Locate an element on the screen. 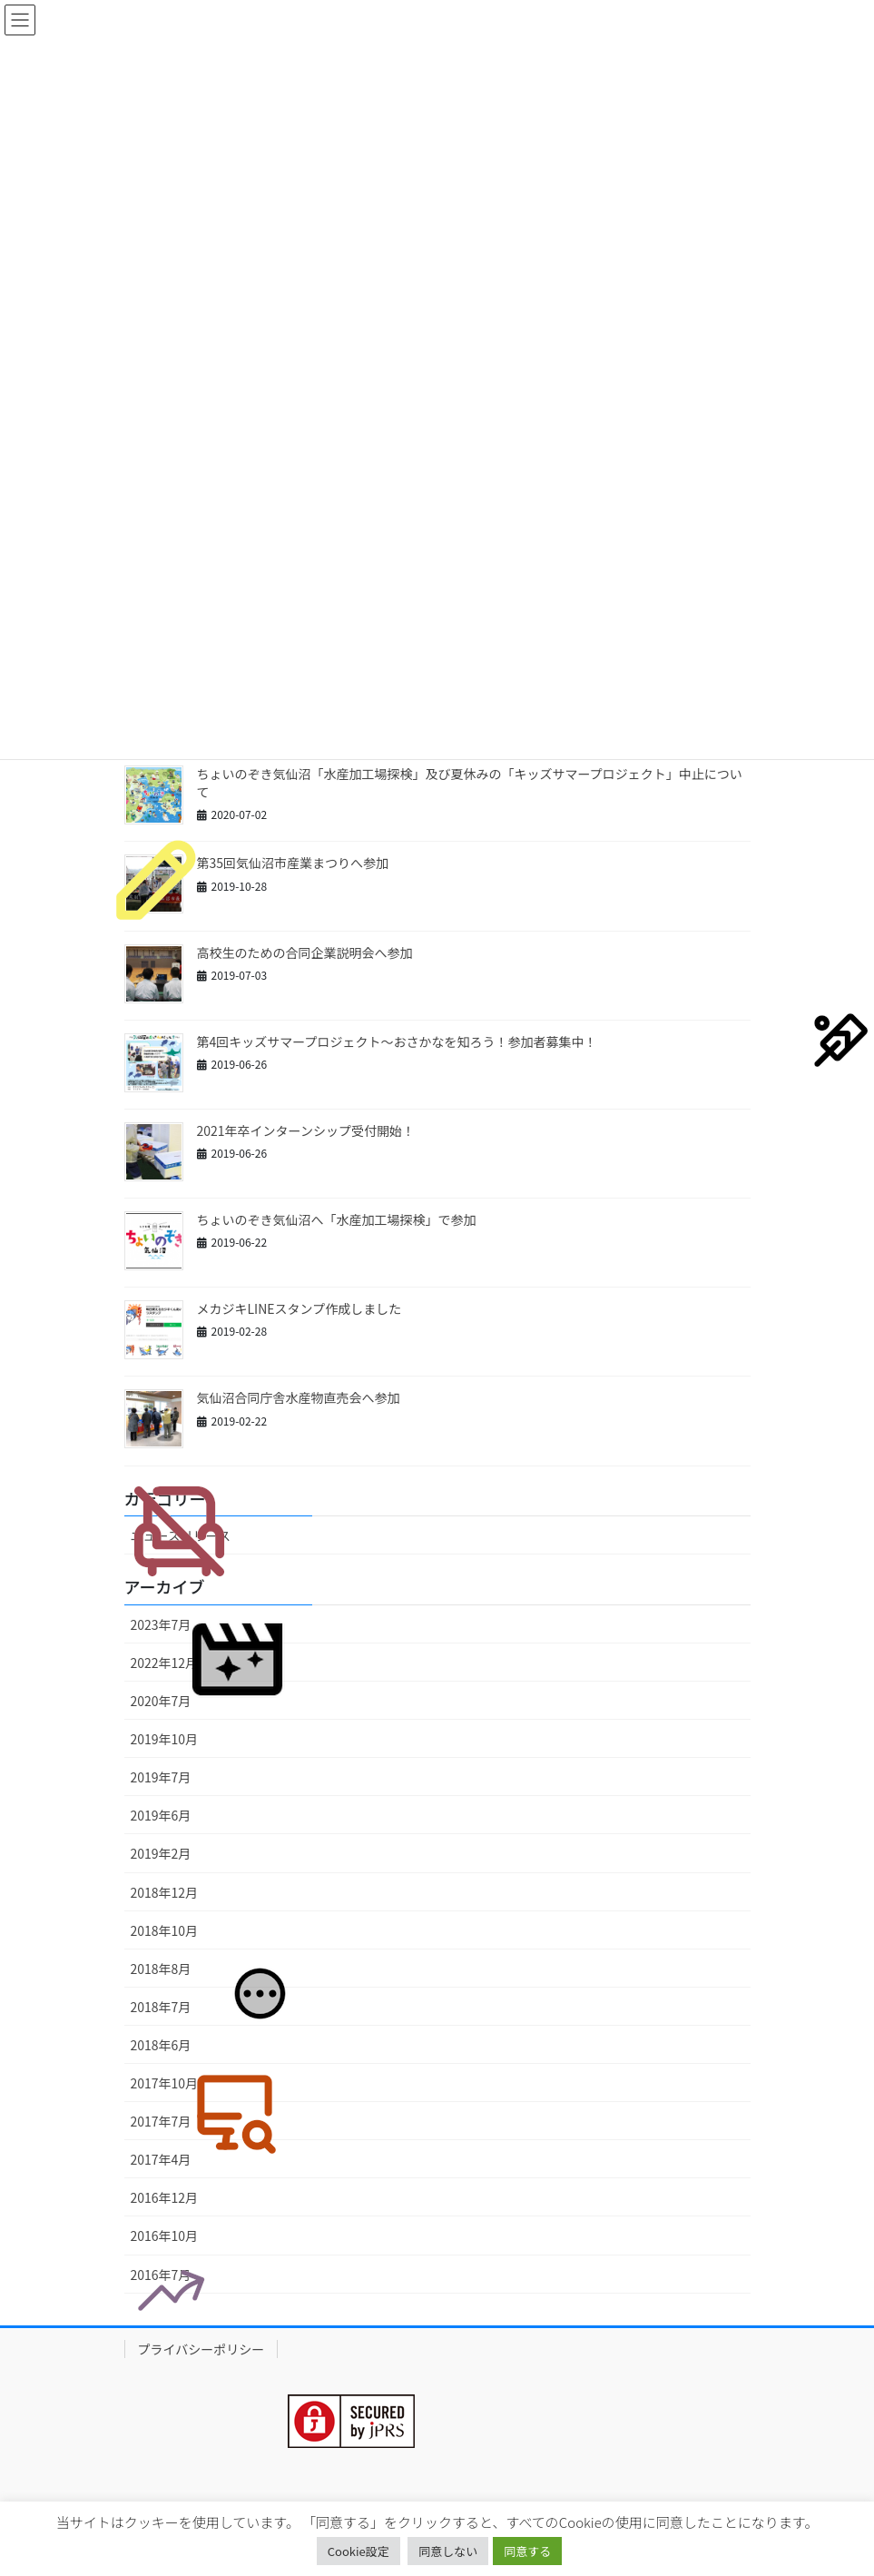  access cricket sports scores or content is located at coordinates (838, 1039).